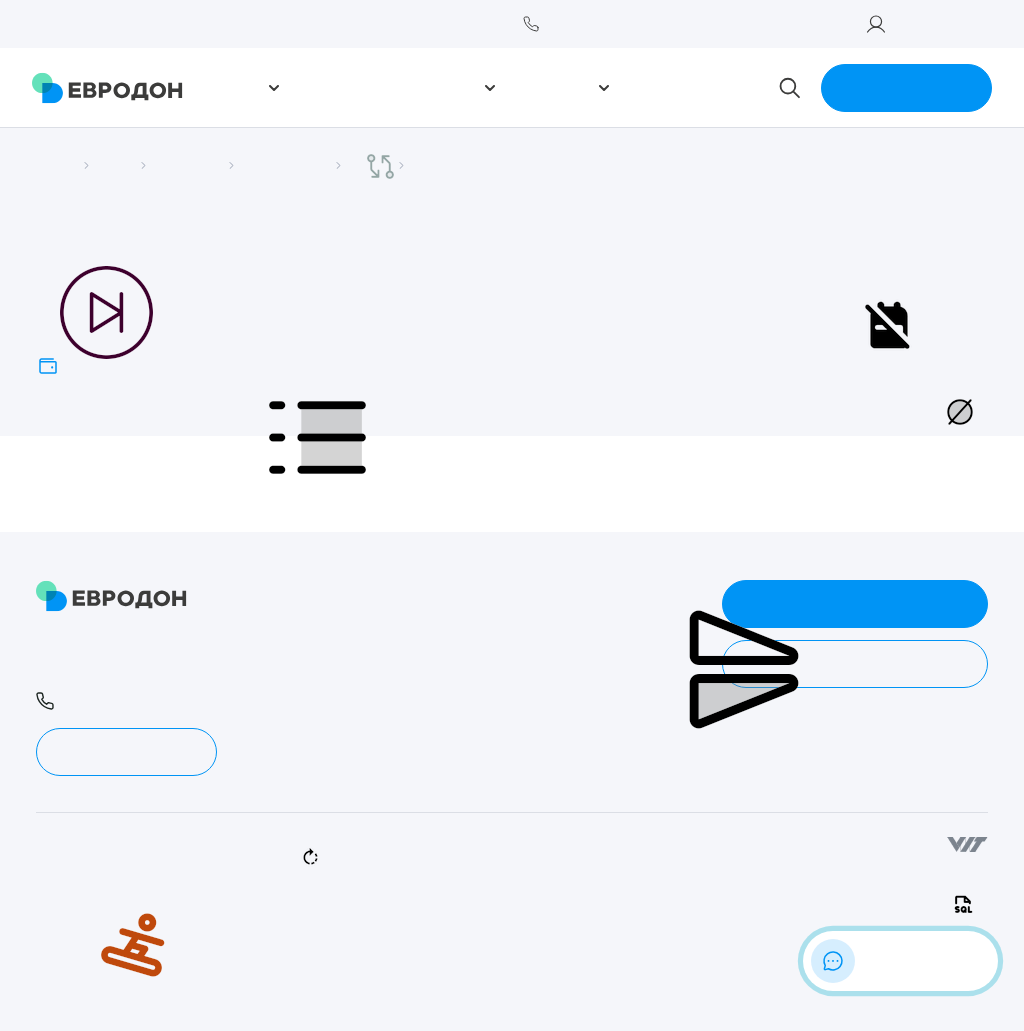 This screenshot has height=1031, width=1024. I want to click on open or view an SQL database file, so click(963, 905).